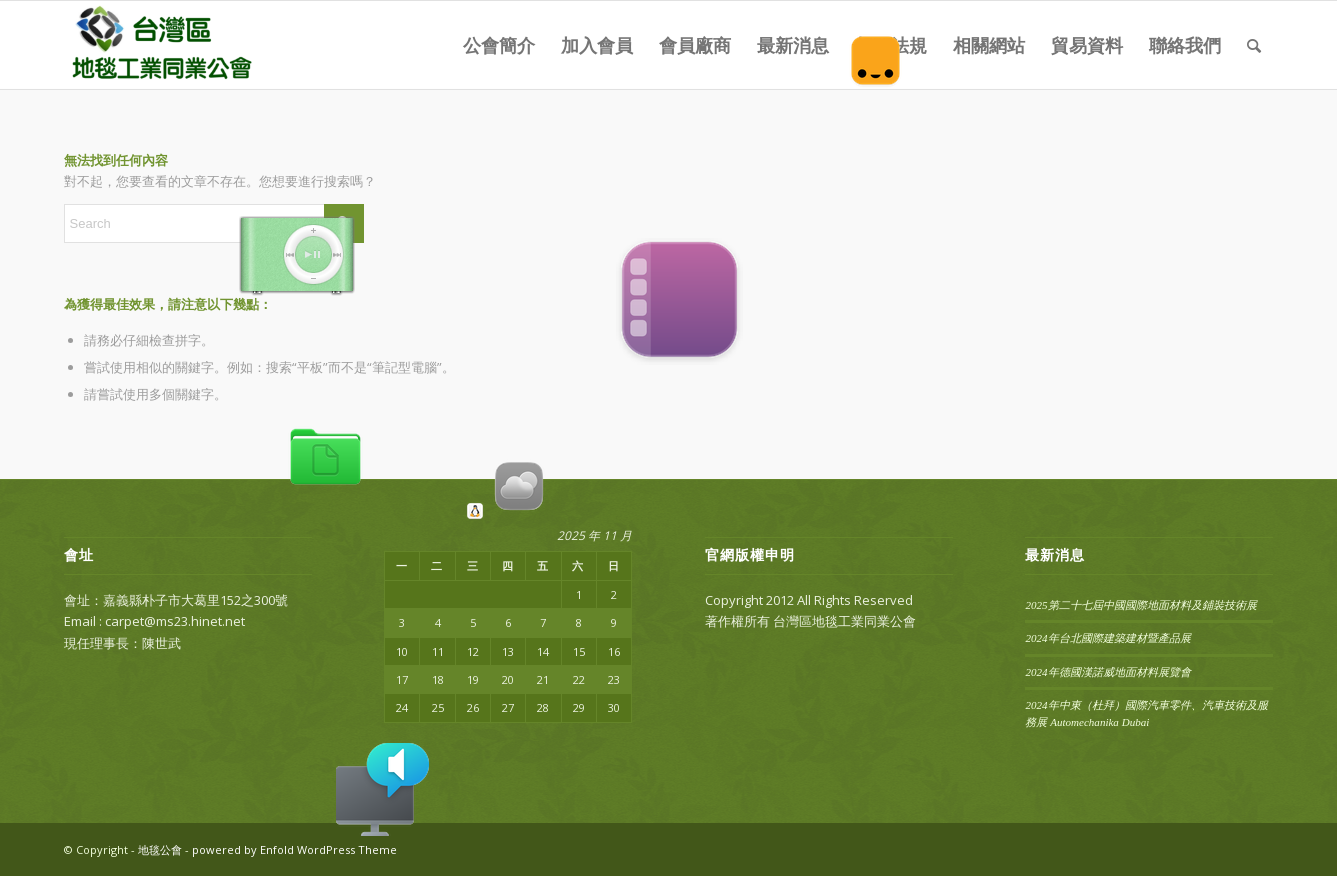 This screenshot has height=876, width=1337. What do you see at coordinates (382, 789) in the screenshot?
I see `open the narrator accessibility app` at bounding box center [382, 789].